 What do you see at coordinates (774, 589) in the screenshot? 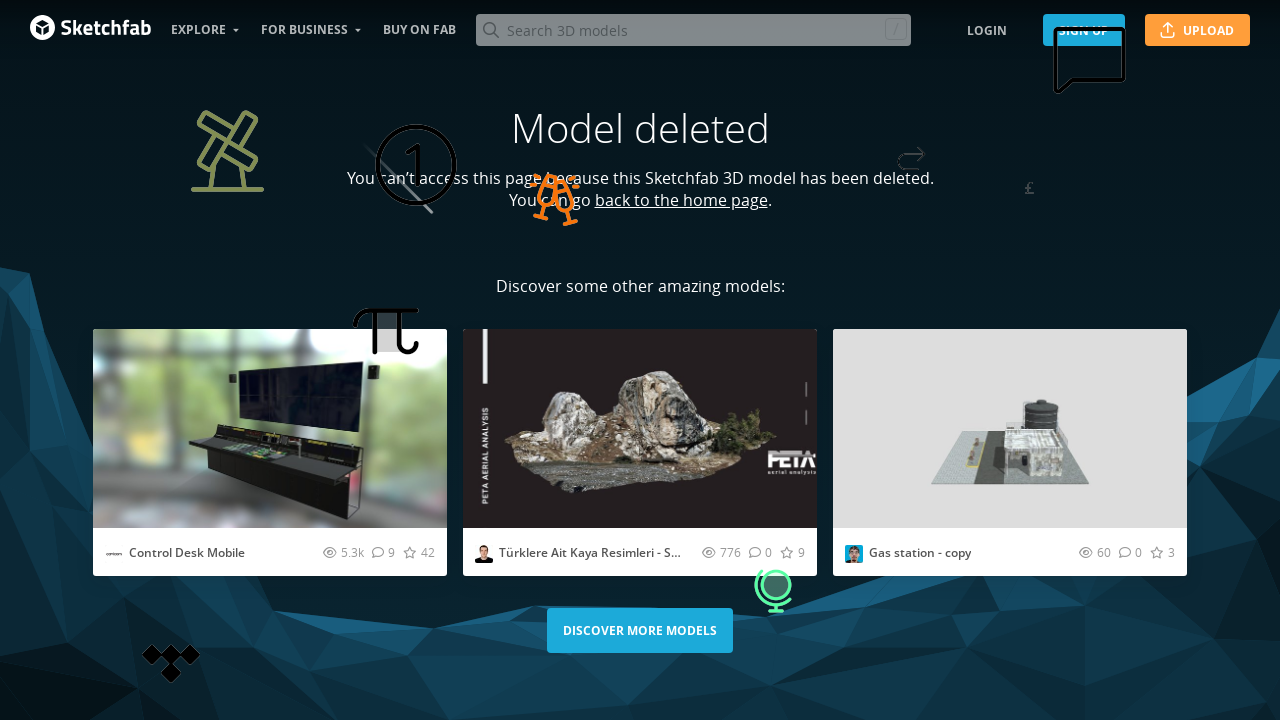
I see `access global or international settings` at bounding box center [774, 589].